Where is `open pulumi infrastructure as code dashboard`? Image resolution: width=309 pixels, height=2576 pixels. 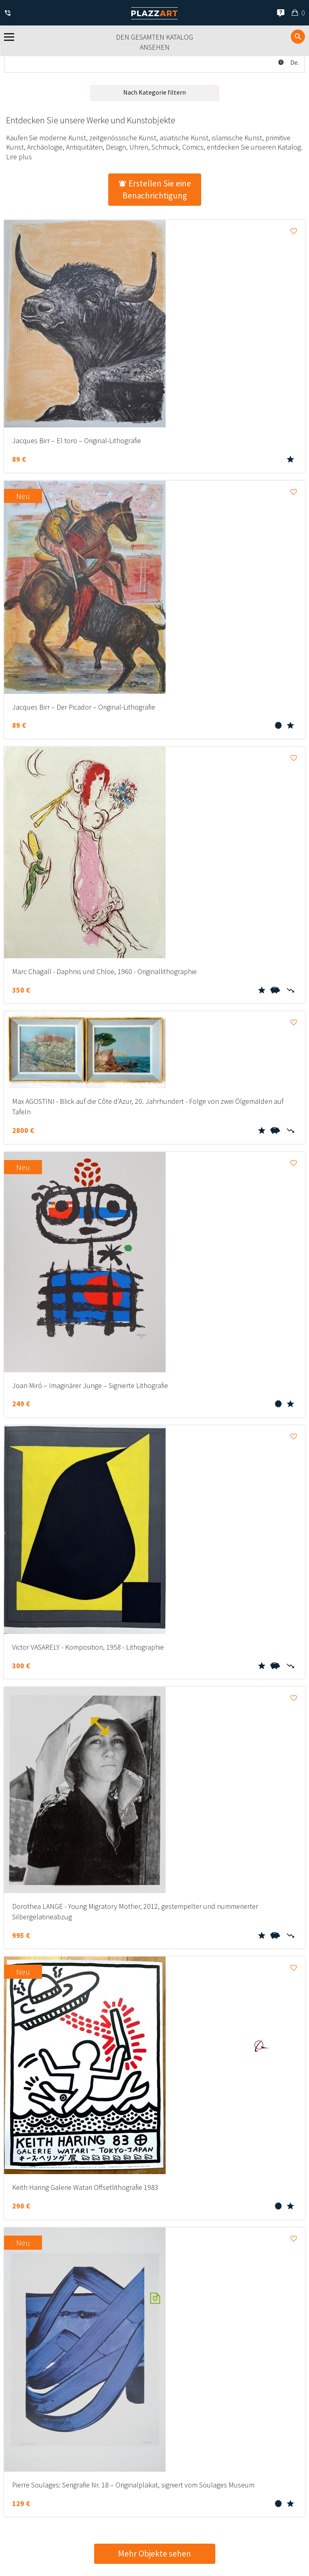
open pulumi infrastructure as code dashboard is located at coordinates (87, 1172).